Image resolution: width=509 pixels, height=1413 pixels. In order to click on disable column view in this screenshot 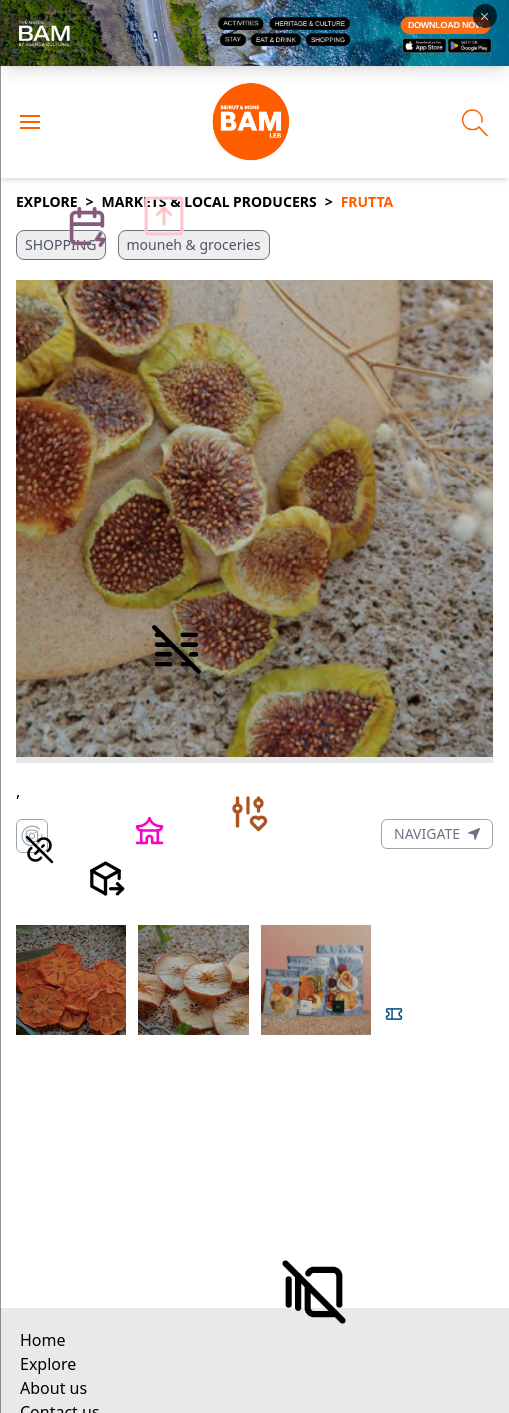, I will do `click(176, 649)`.